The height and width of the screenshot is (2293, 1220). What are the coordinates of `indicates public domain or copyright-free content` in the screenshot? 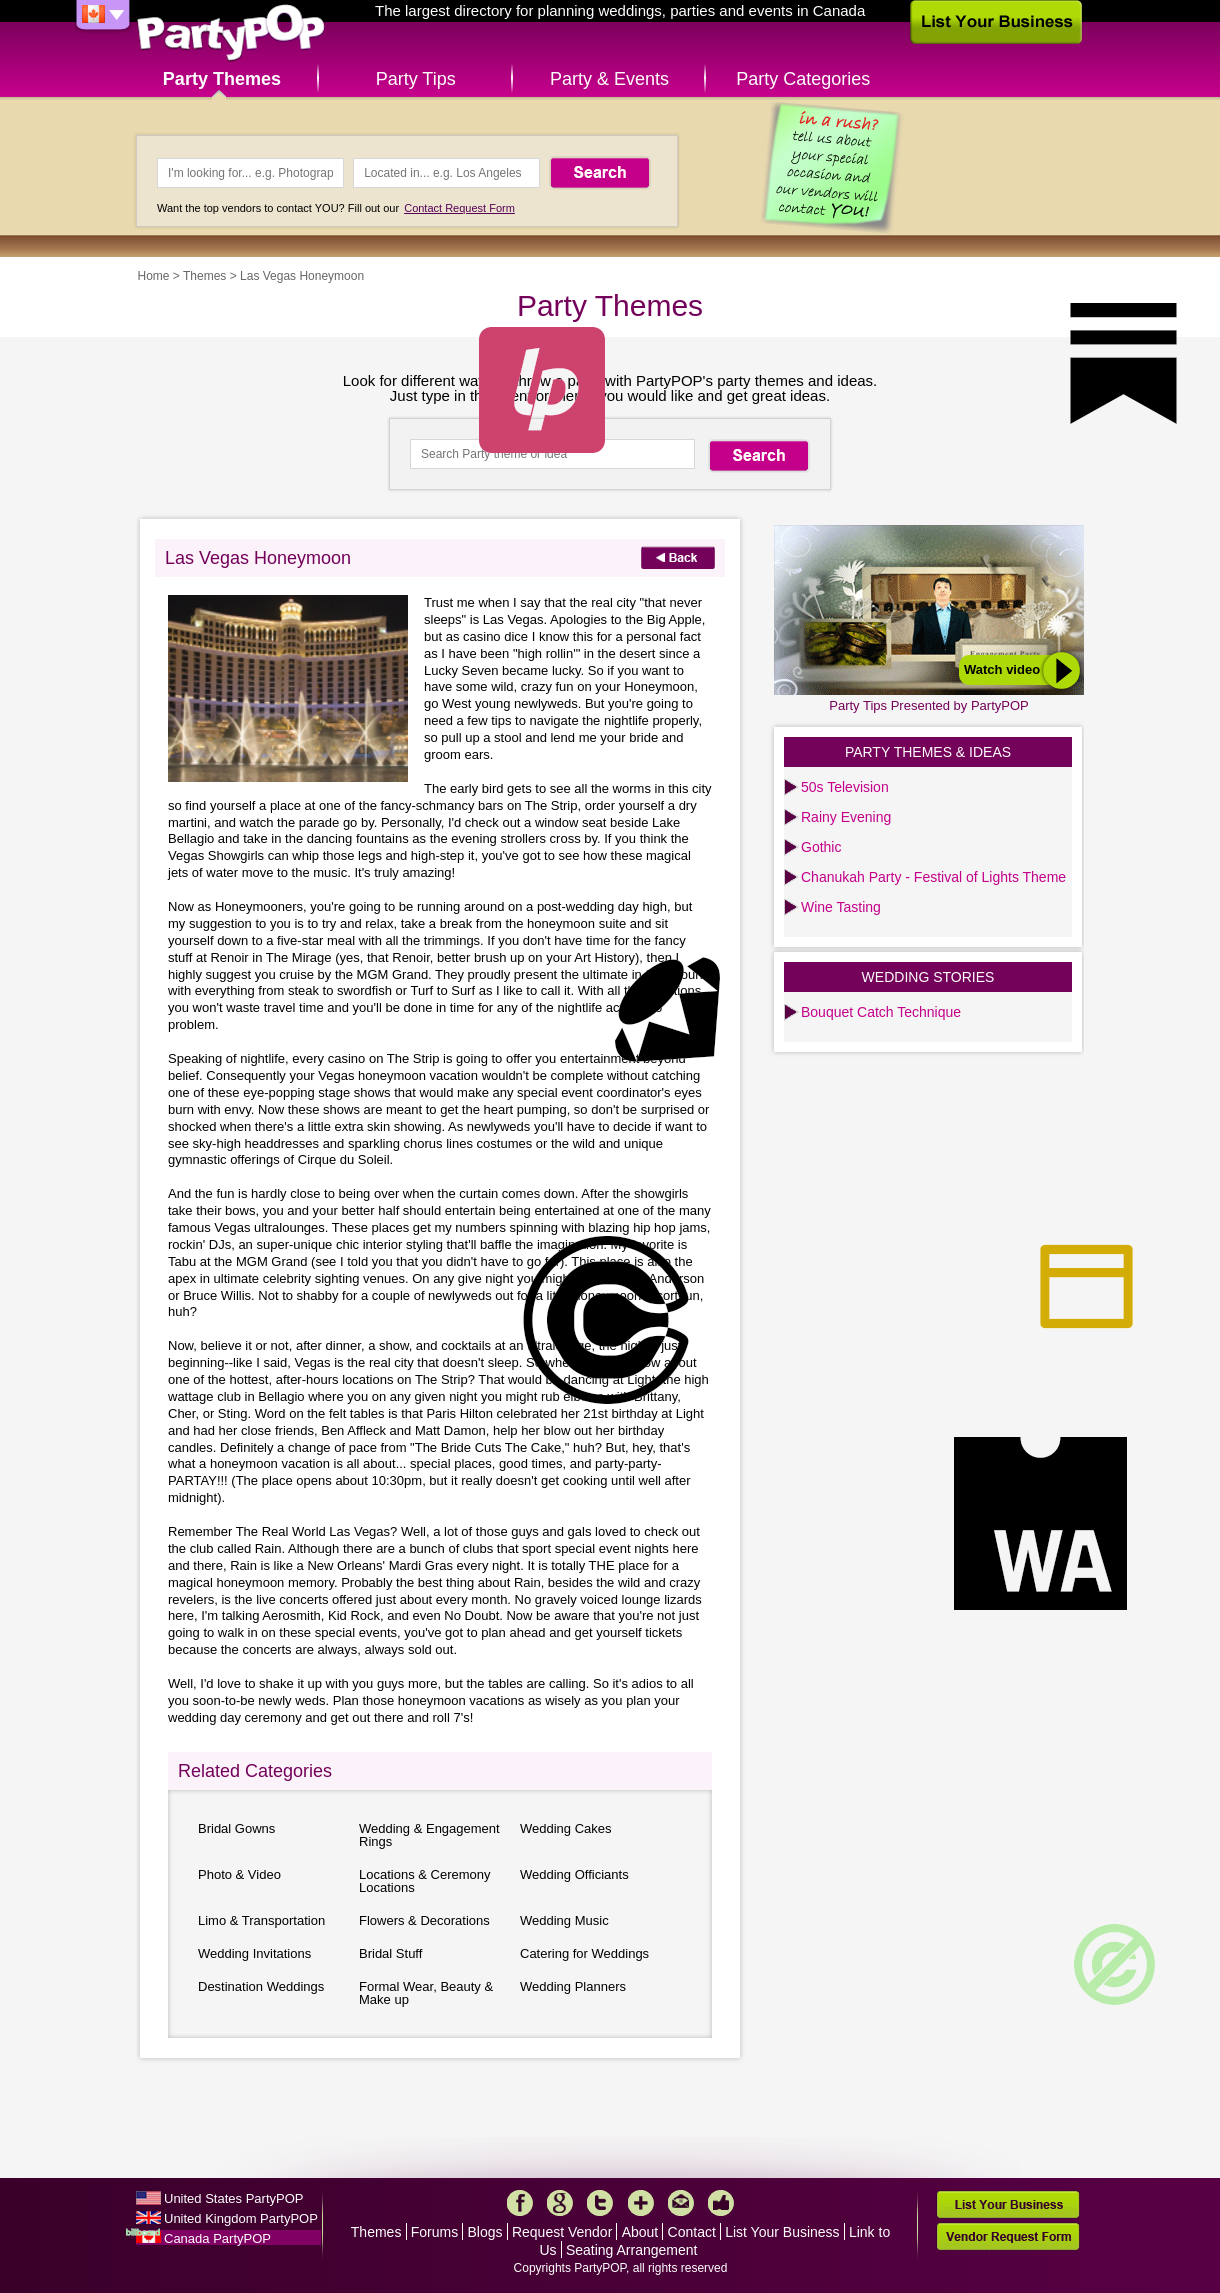 It's located at (1114, 1964).